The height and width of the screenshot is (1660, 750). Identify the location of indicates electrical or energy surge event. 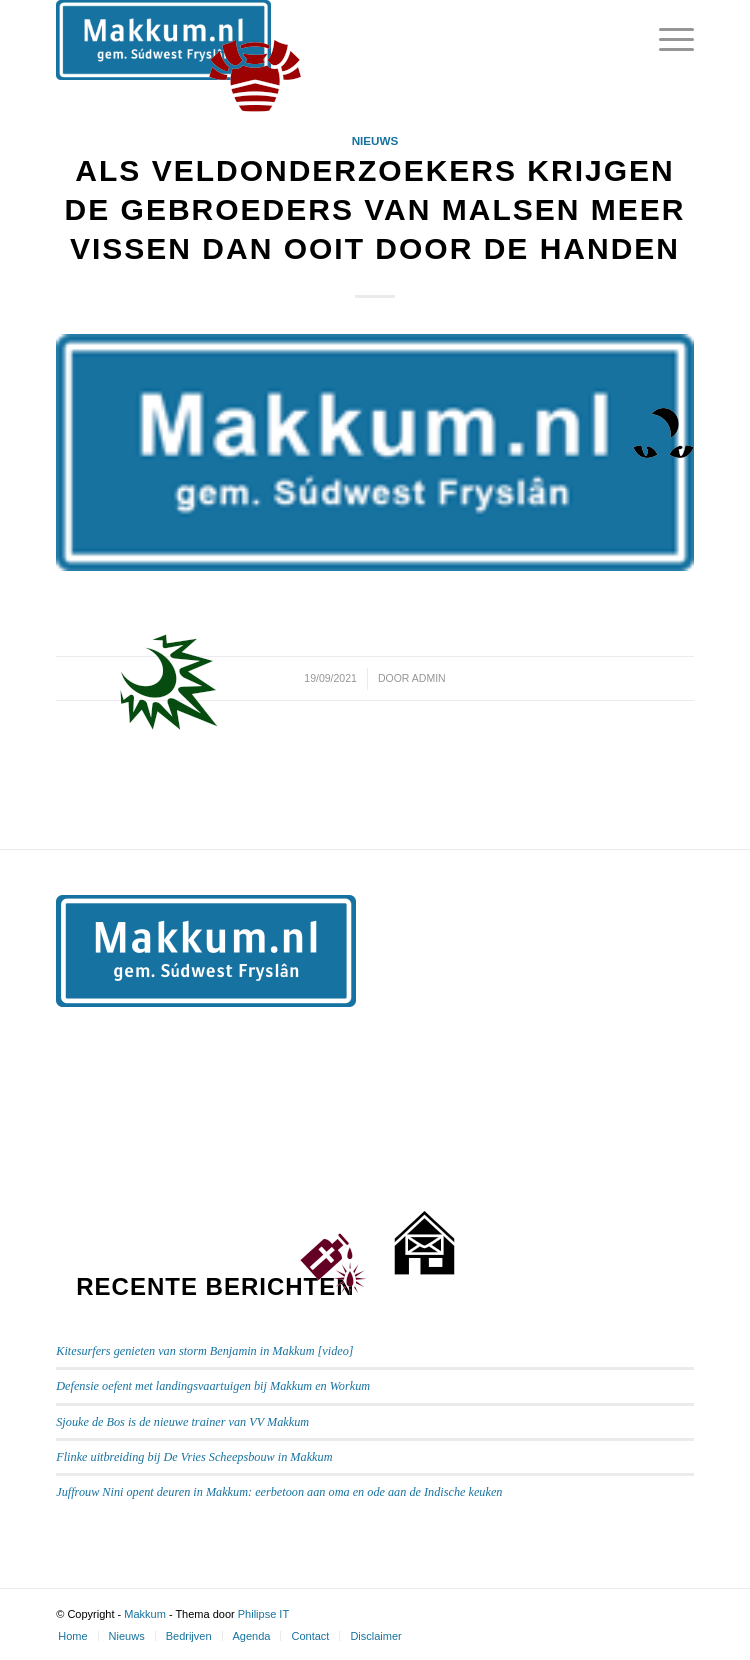
(169, 681).